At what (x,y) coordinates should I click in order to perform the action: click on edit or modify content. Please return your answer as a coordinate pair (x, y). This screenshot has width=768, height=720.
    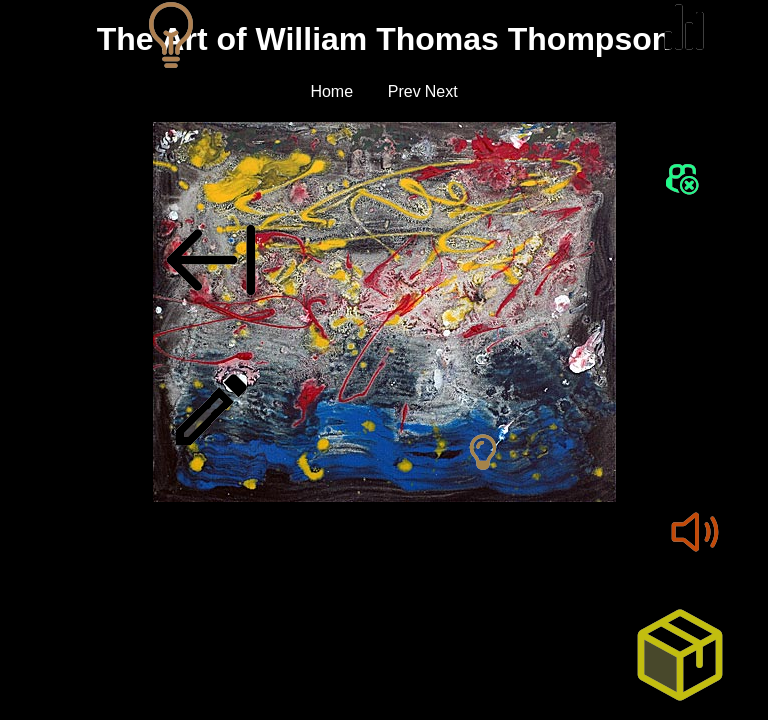
    Looking at the image, I should click on (211, 409).